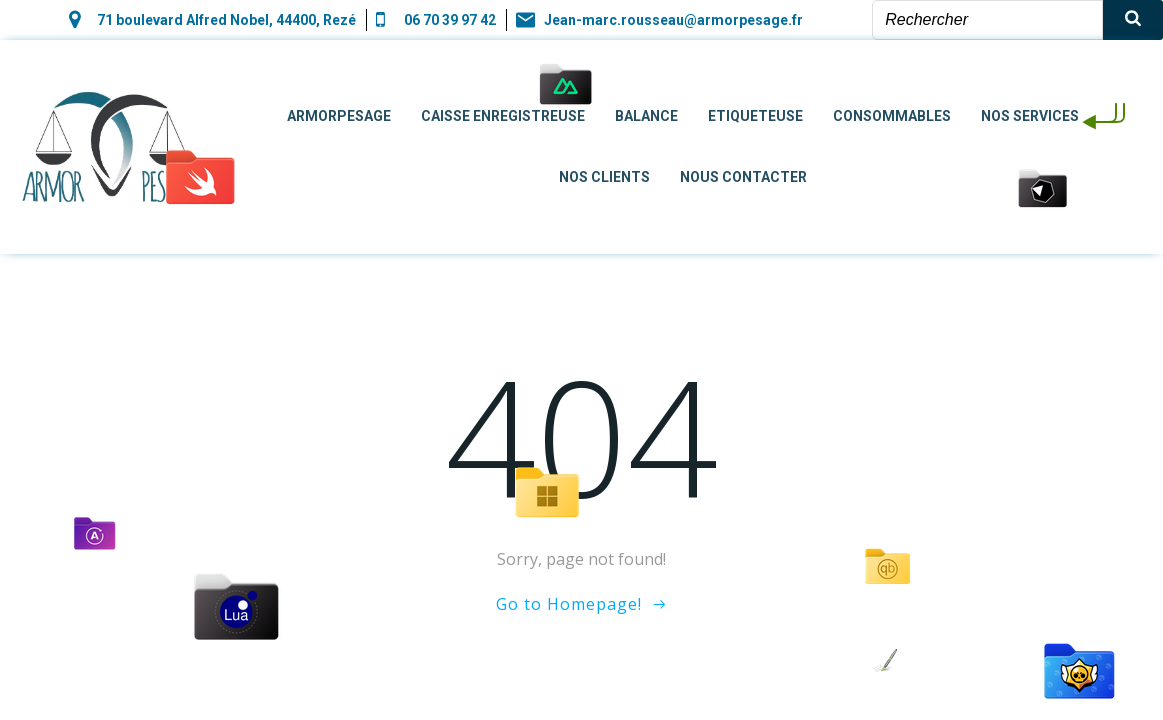  I want to click on open apollo app files folder, so click(94, 534).